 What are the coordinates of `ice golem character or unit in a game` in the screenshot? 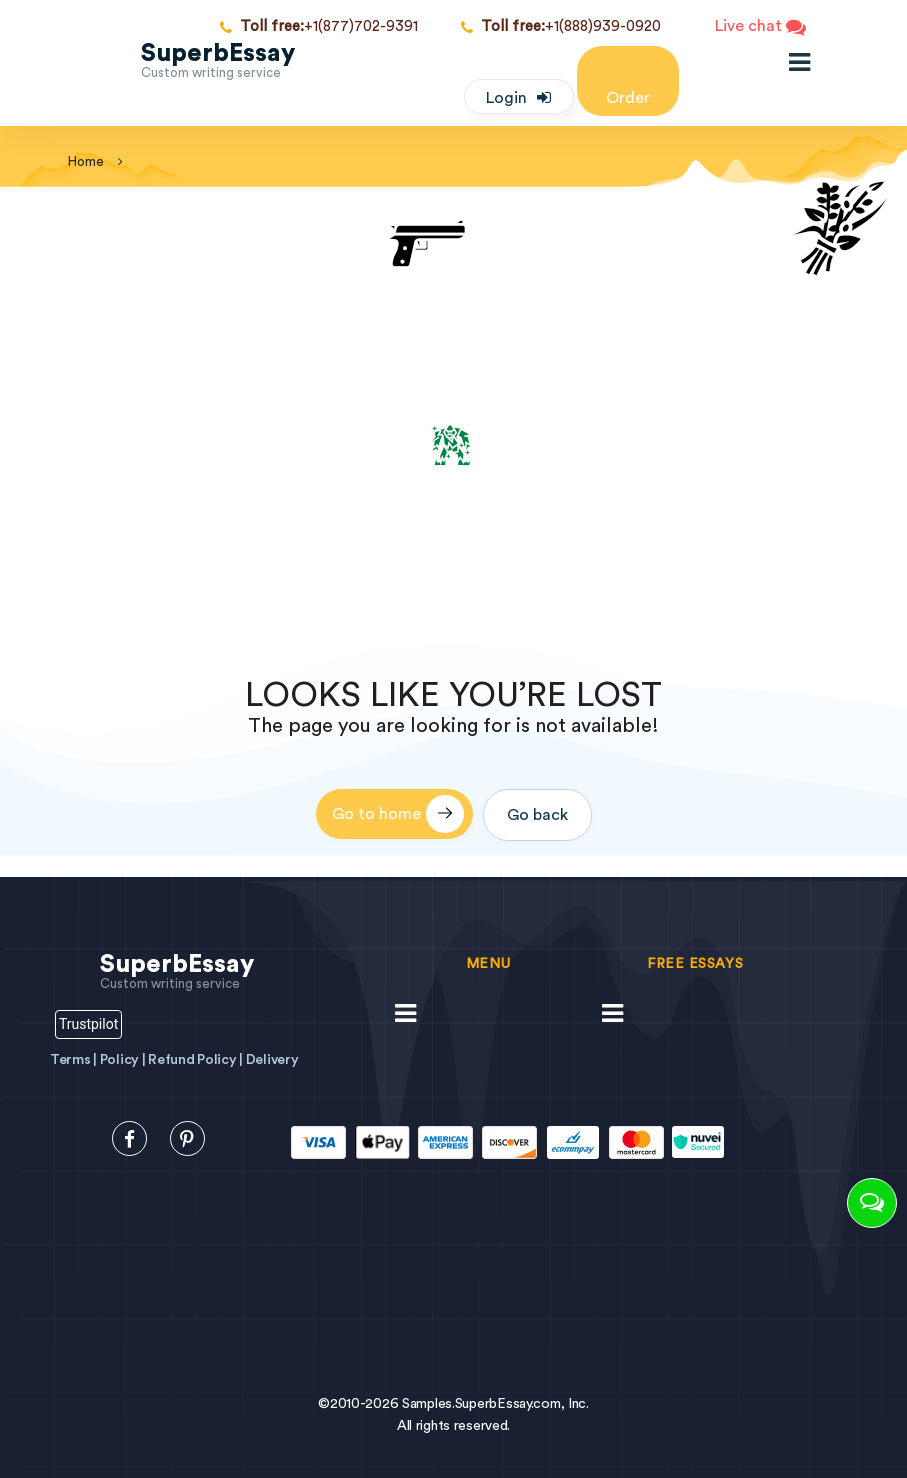 It's located at (451, 445).